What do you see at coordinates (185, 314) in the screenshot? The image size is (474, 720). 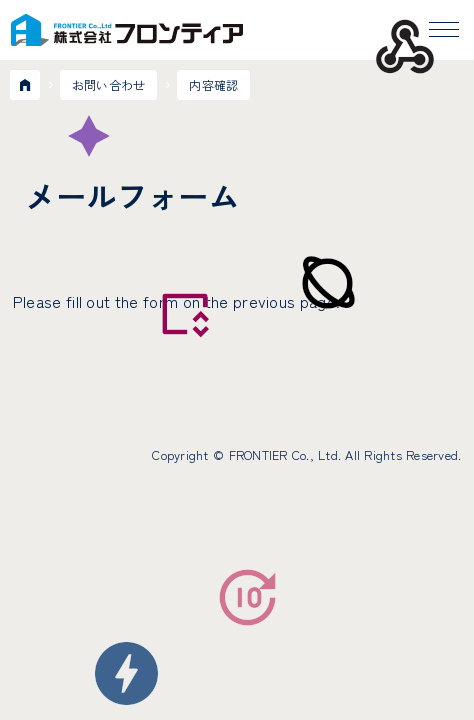 I see `open a dropdown menu to select from options` at bounding box center [185, 314].